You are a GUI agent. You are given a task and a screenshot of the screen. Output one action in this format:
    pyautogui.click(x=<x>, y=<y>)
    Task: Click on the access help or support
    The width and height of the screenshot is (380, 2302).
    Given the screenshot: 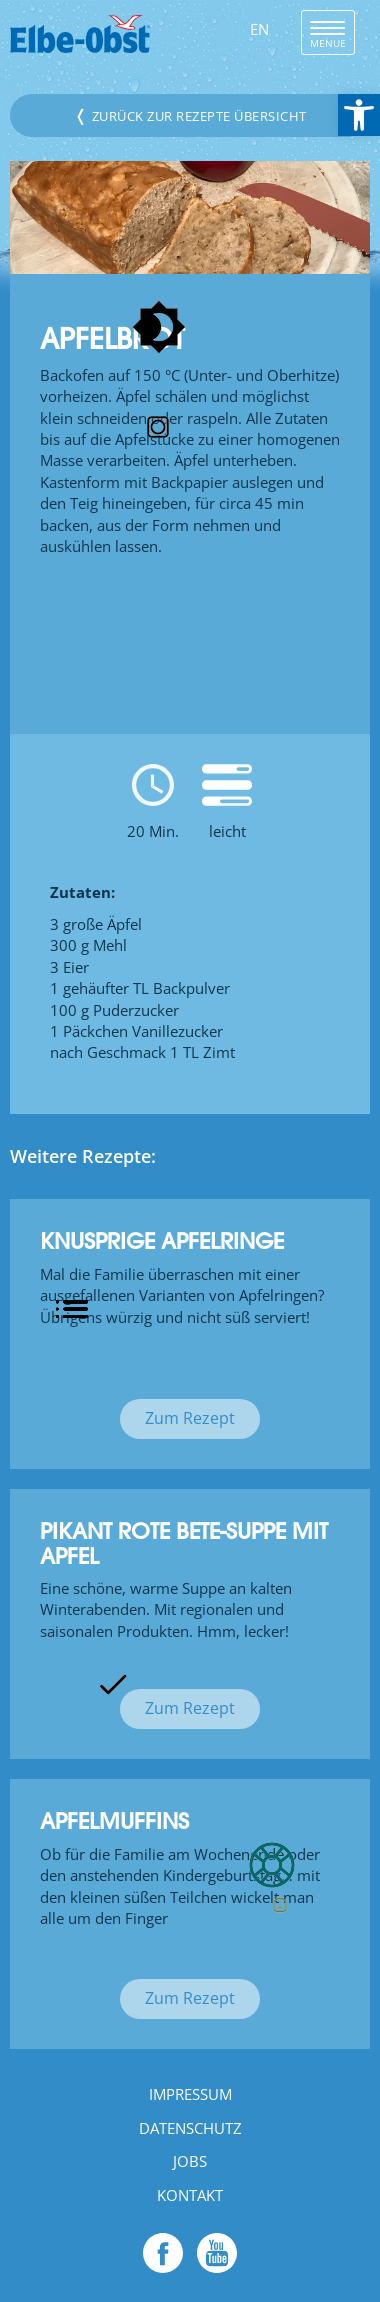 What is the action you would take?
    pyautogui.click(x=272, y=1865)
    